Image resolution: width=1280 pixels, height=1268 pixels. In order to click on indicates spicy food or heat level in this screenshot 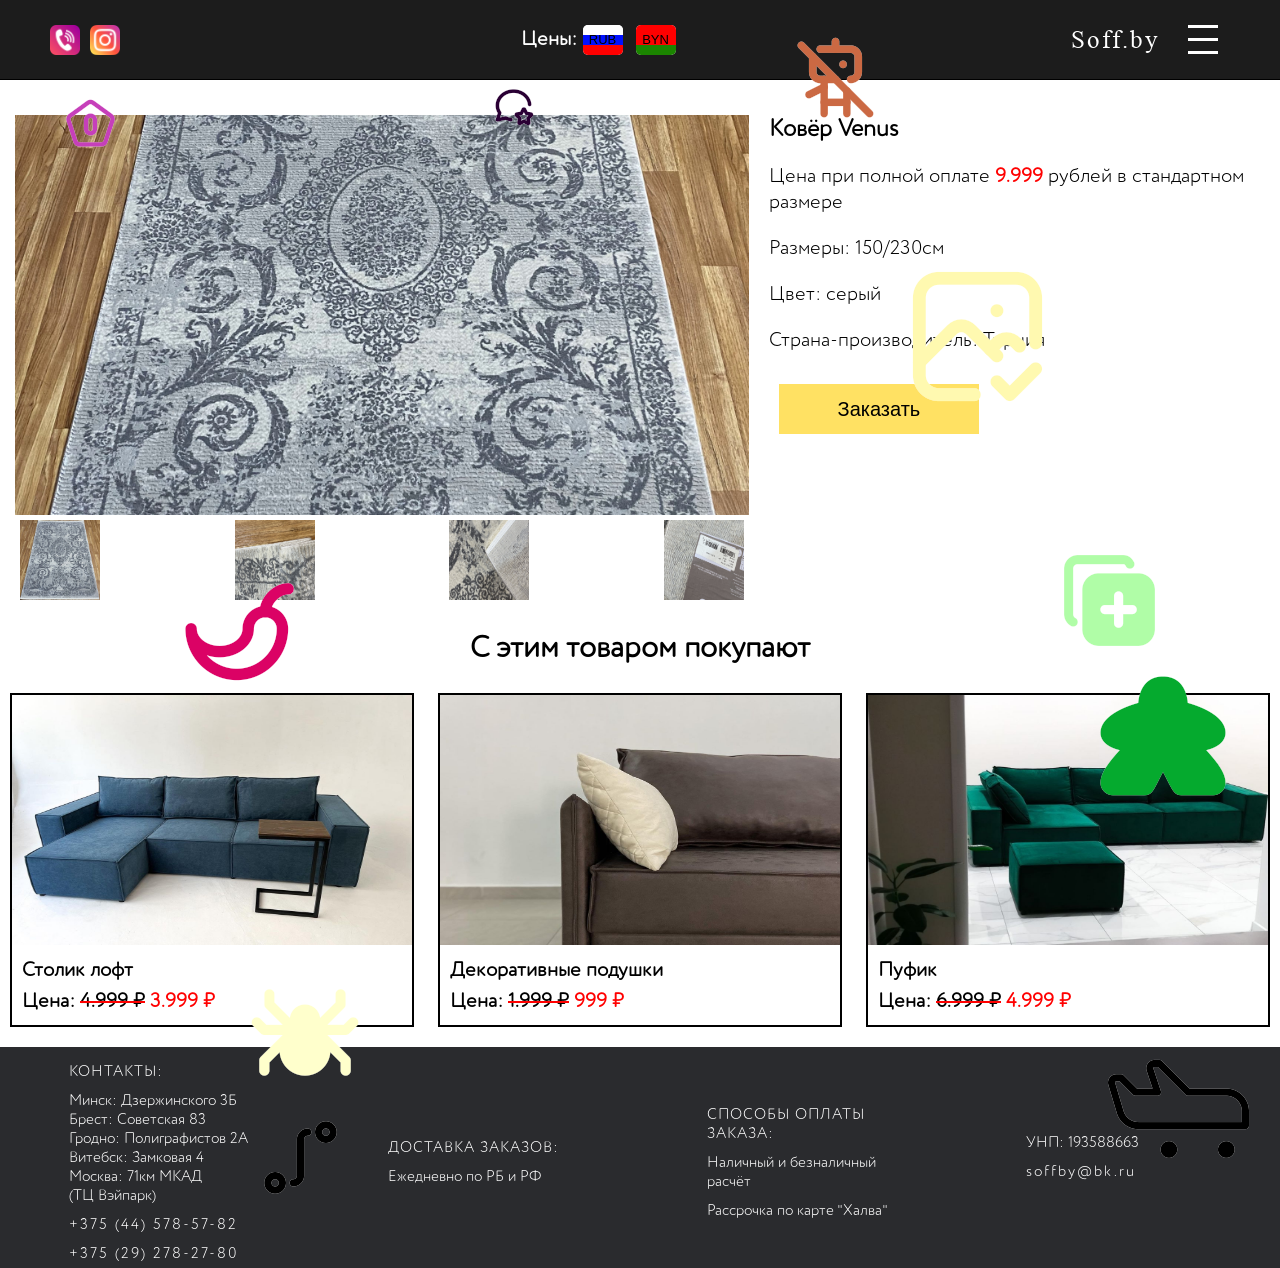, I will do `click(242, 634)`.